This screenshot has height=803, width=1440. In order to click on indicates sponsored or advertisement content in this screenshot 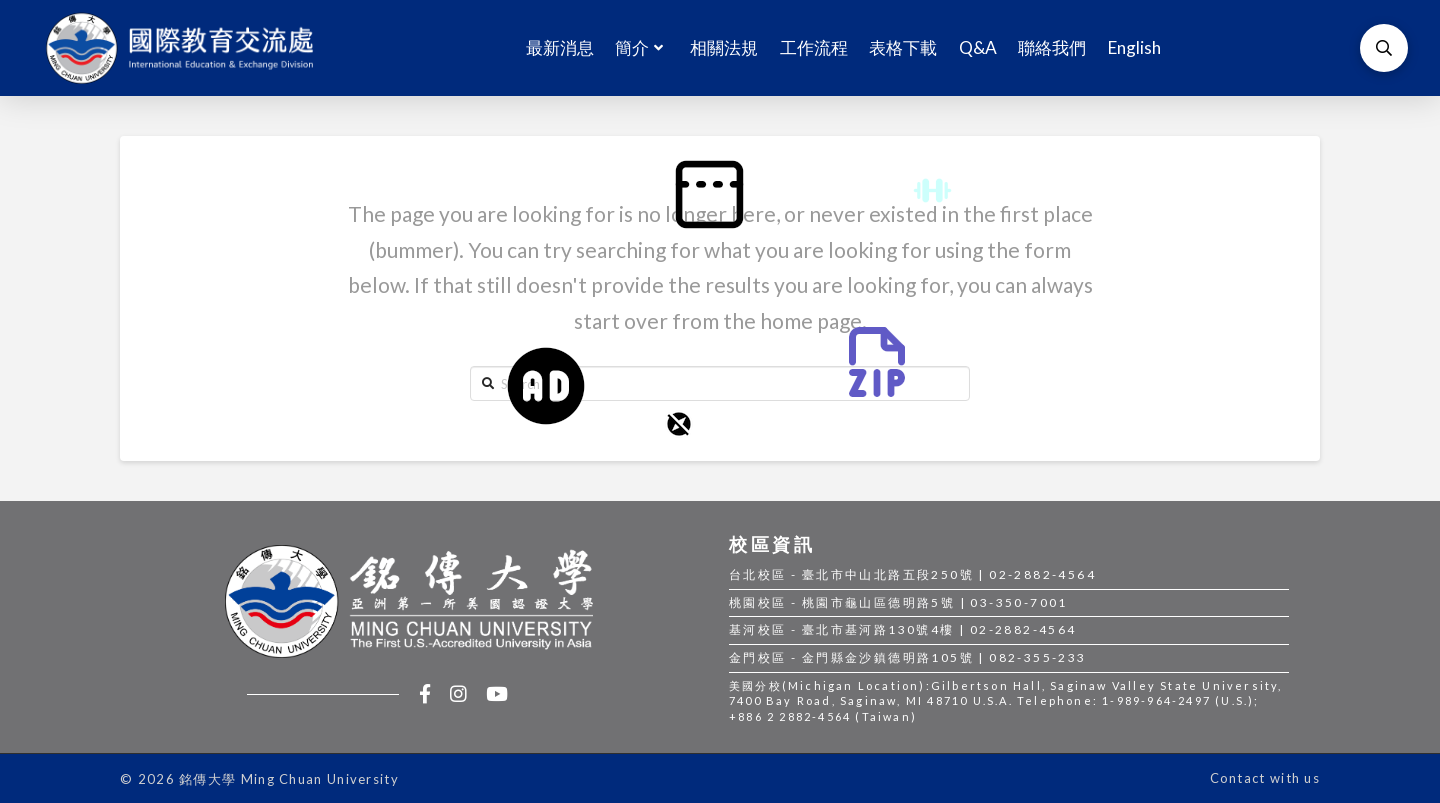, I will do `click(546, 386)`.